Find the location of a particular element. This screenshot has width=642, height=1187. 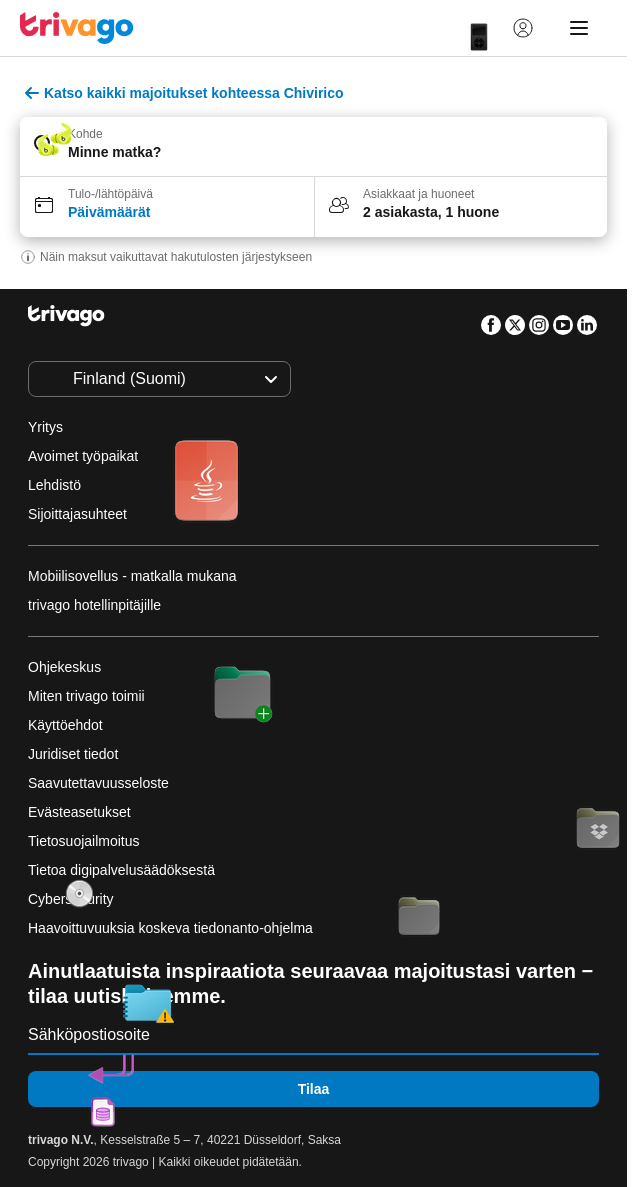

access system log files is located at coordinates (148, 1004).